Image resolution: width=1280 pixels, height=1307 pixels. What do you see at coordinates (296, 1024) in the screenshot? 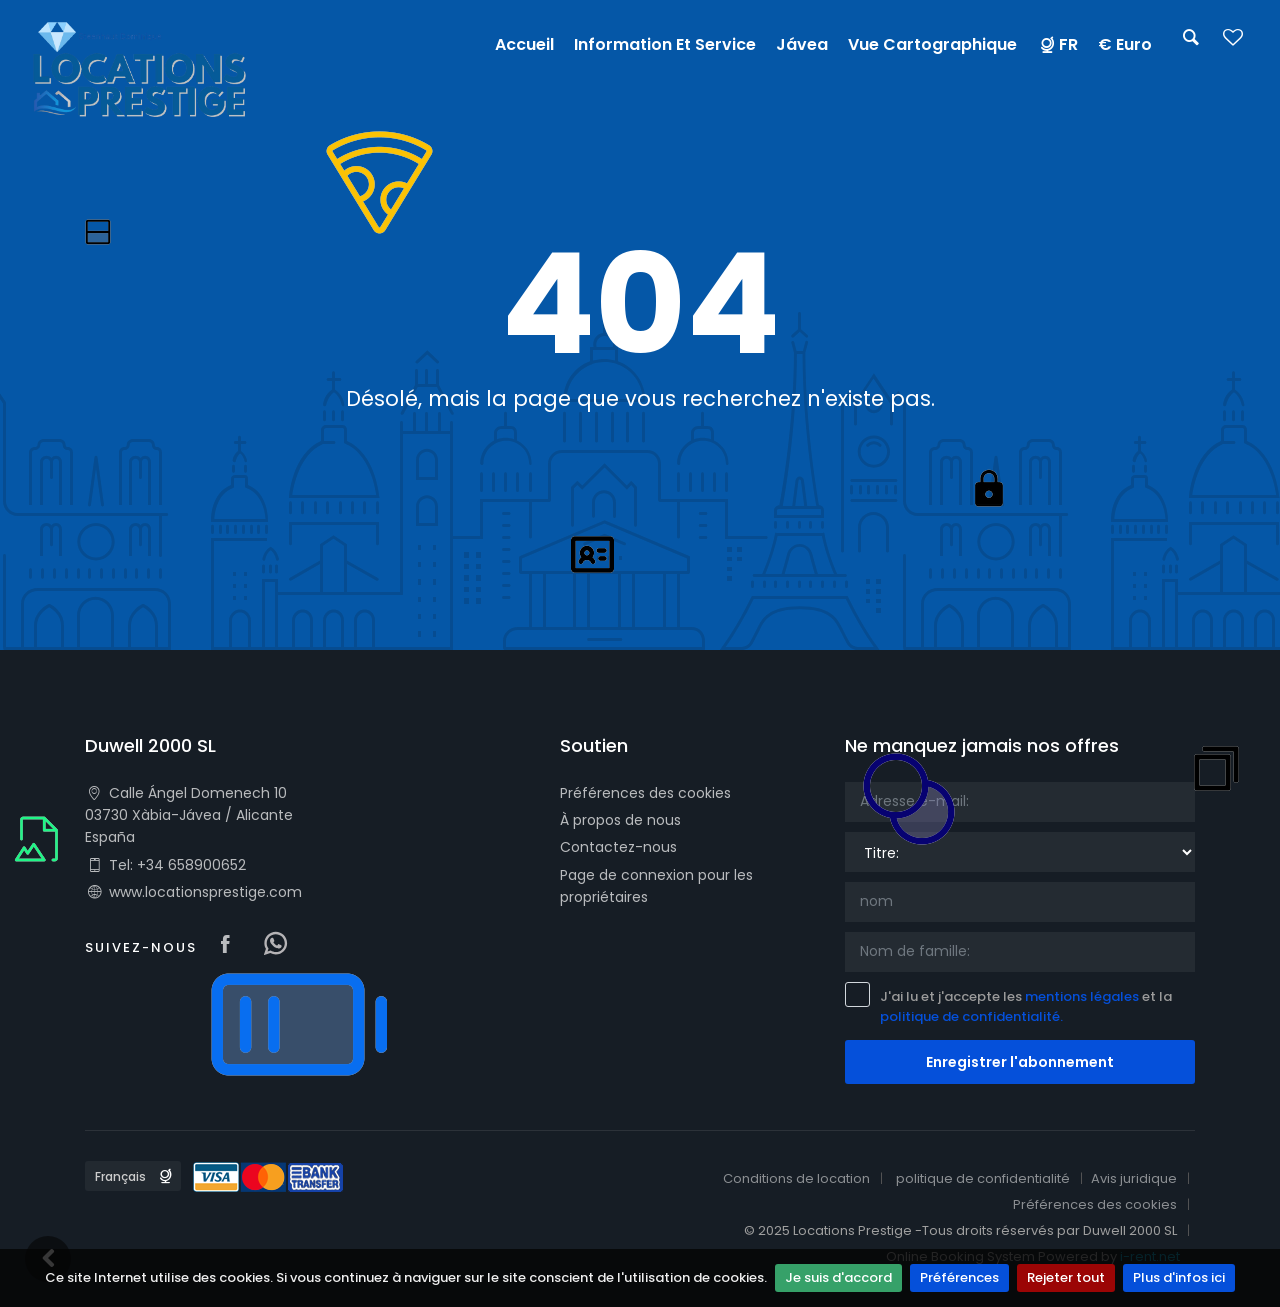
I see `indicates medium battery level` at bounding box center [296, 1024].